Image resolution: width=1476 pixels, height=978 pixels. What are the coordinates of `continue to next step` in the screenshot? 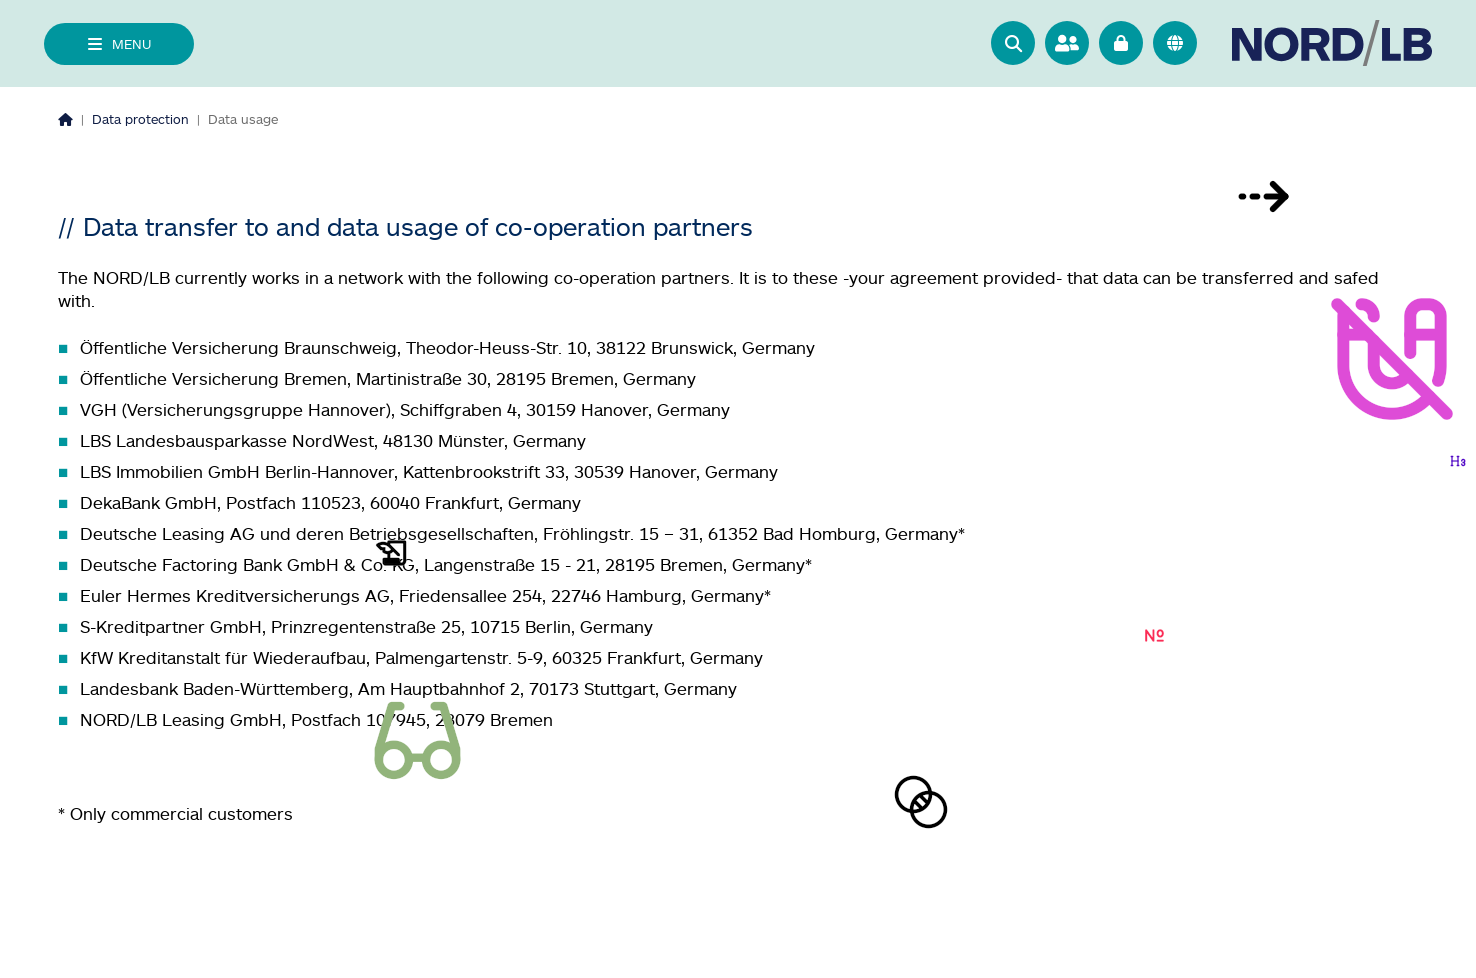 It's located at (1263, 196).